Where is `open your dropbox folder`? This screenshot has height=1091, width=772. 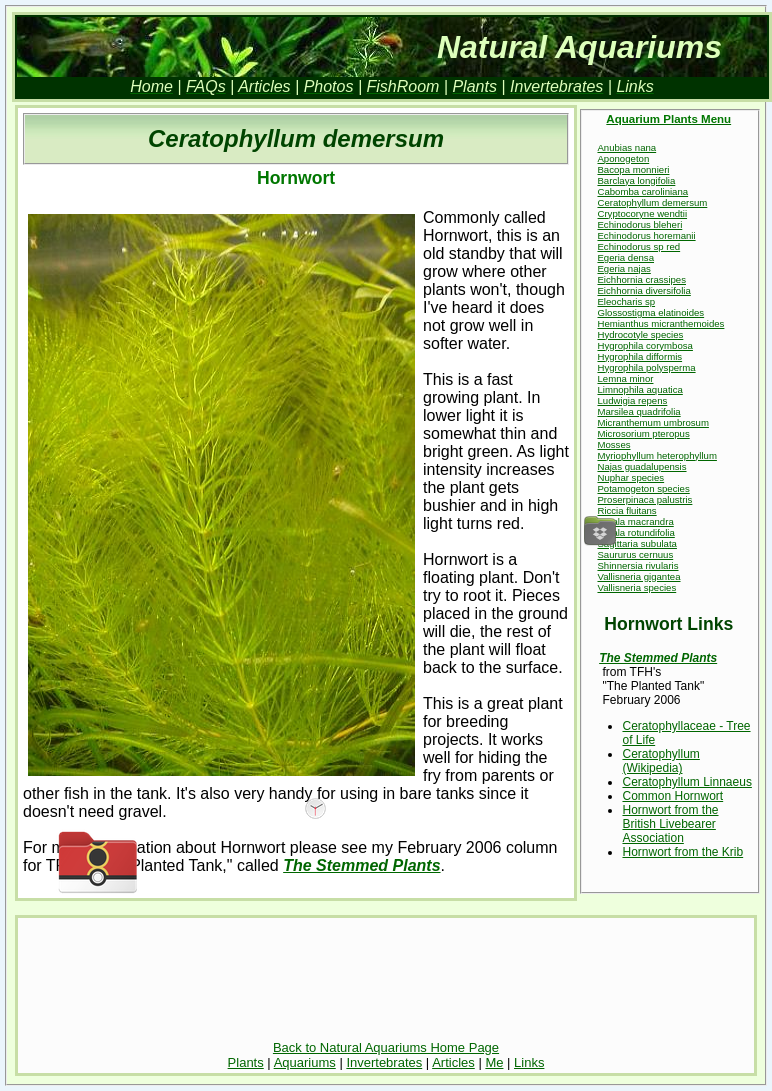
open your dropbox folder is located at coordinates (600, 530).